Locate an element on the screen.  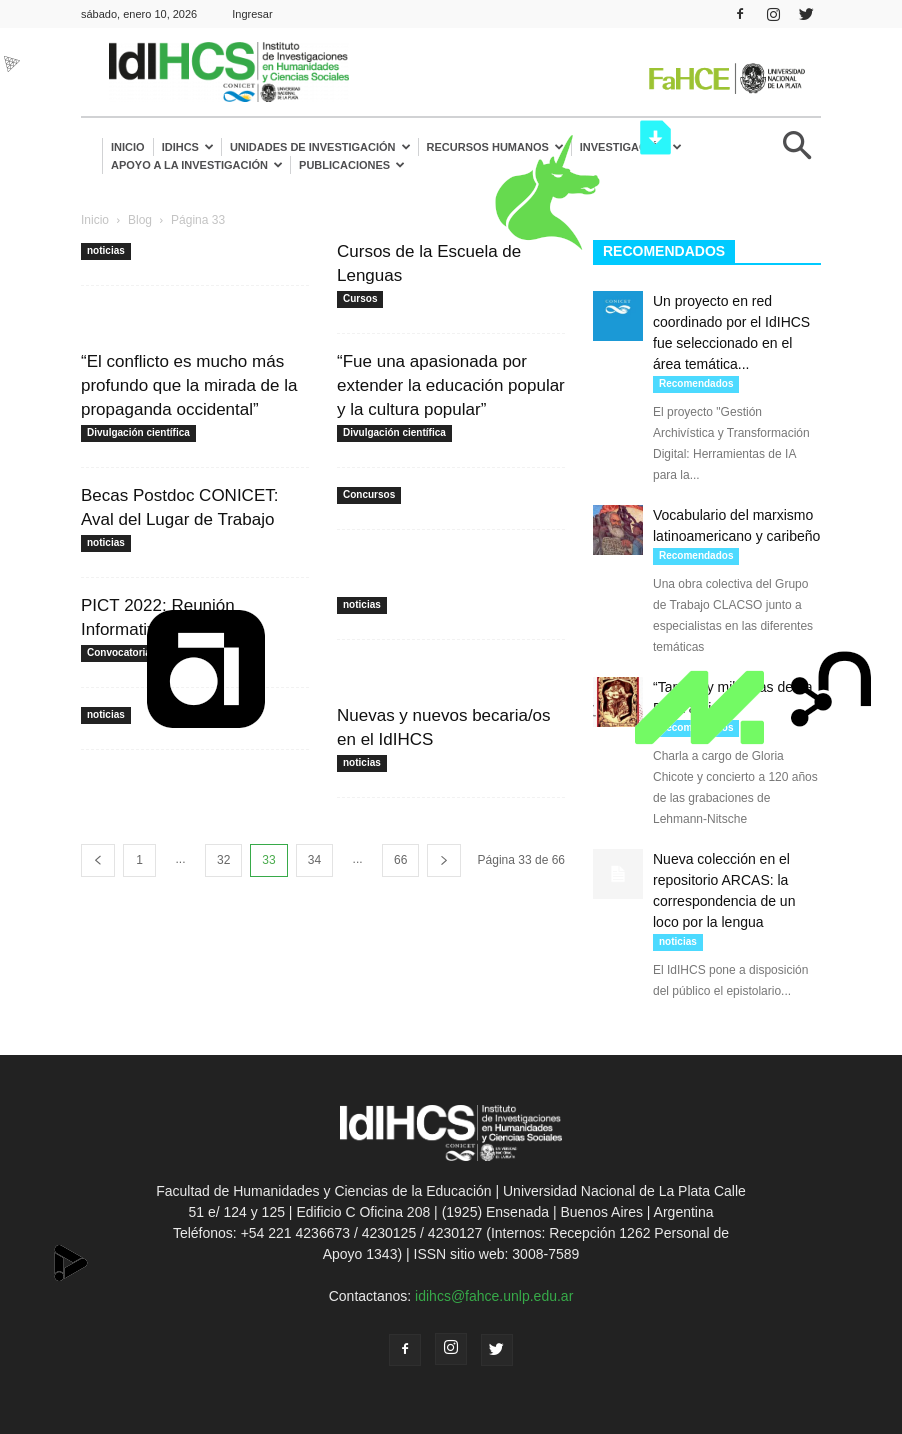
open the Anytype app is located at coordinates (206, 669).